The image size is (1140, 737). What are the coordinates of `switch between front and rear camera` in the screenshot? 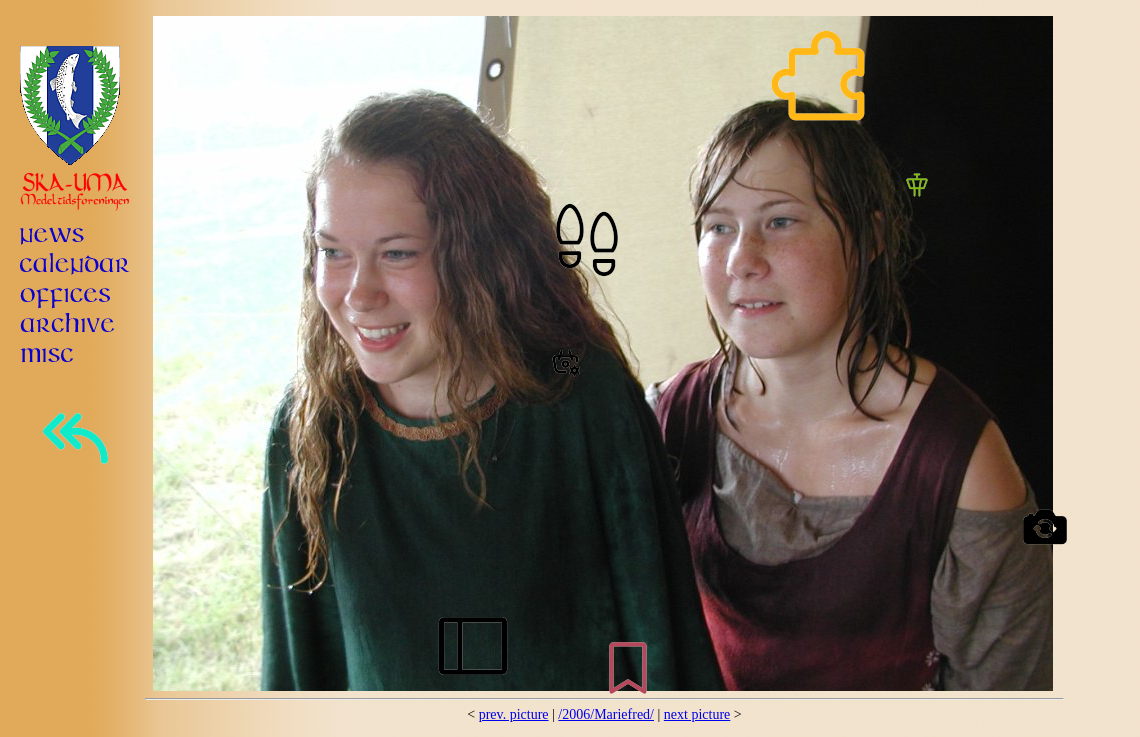 It's located at (1045, 527).